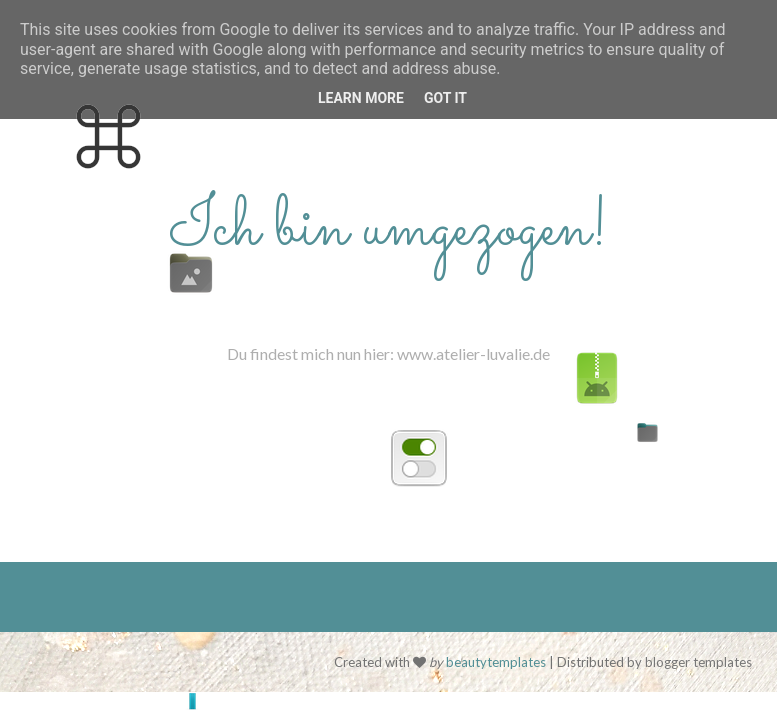 The width and height of the screenshot is (777, 720). What do you see at coordinates (419, 458) in the screenshot?
I see `open desktop preferences or settings` at bounding box center [419, 458].